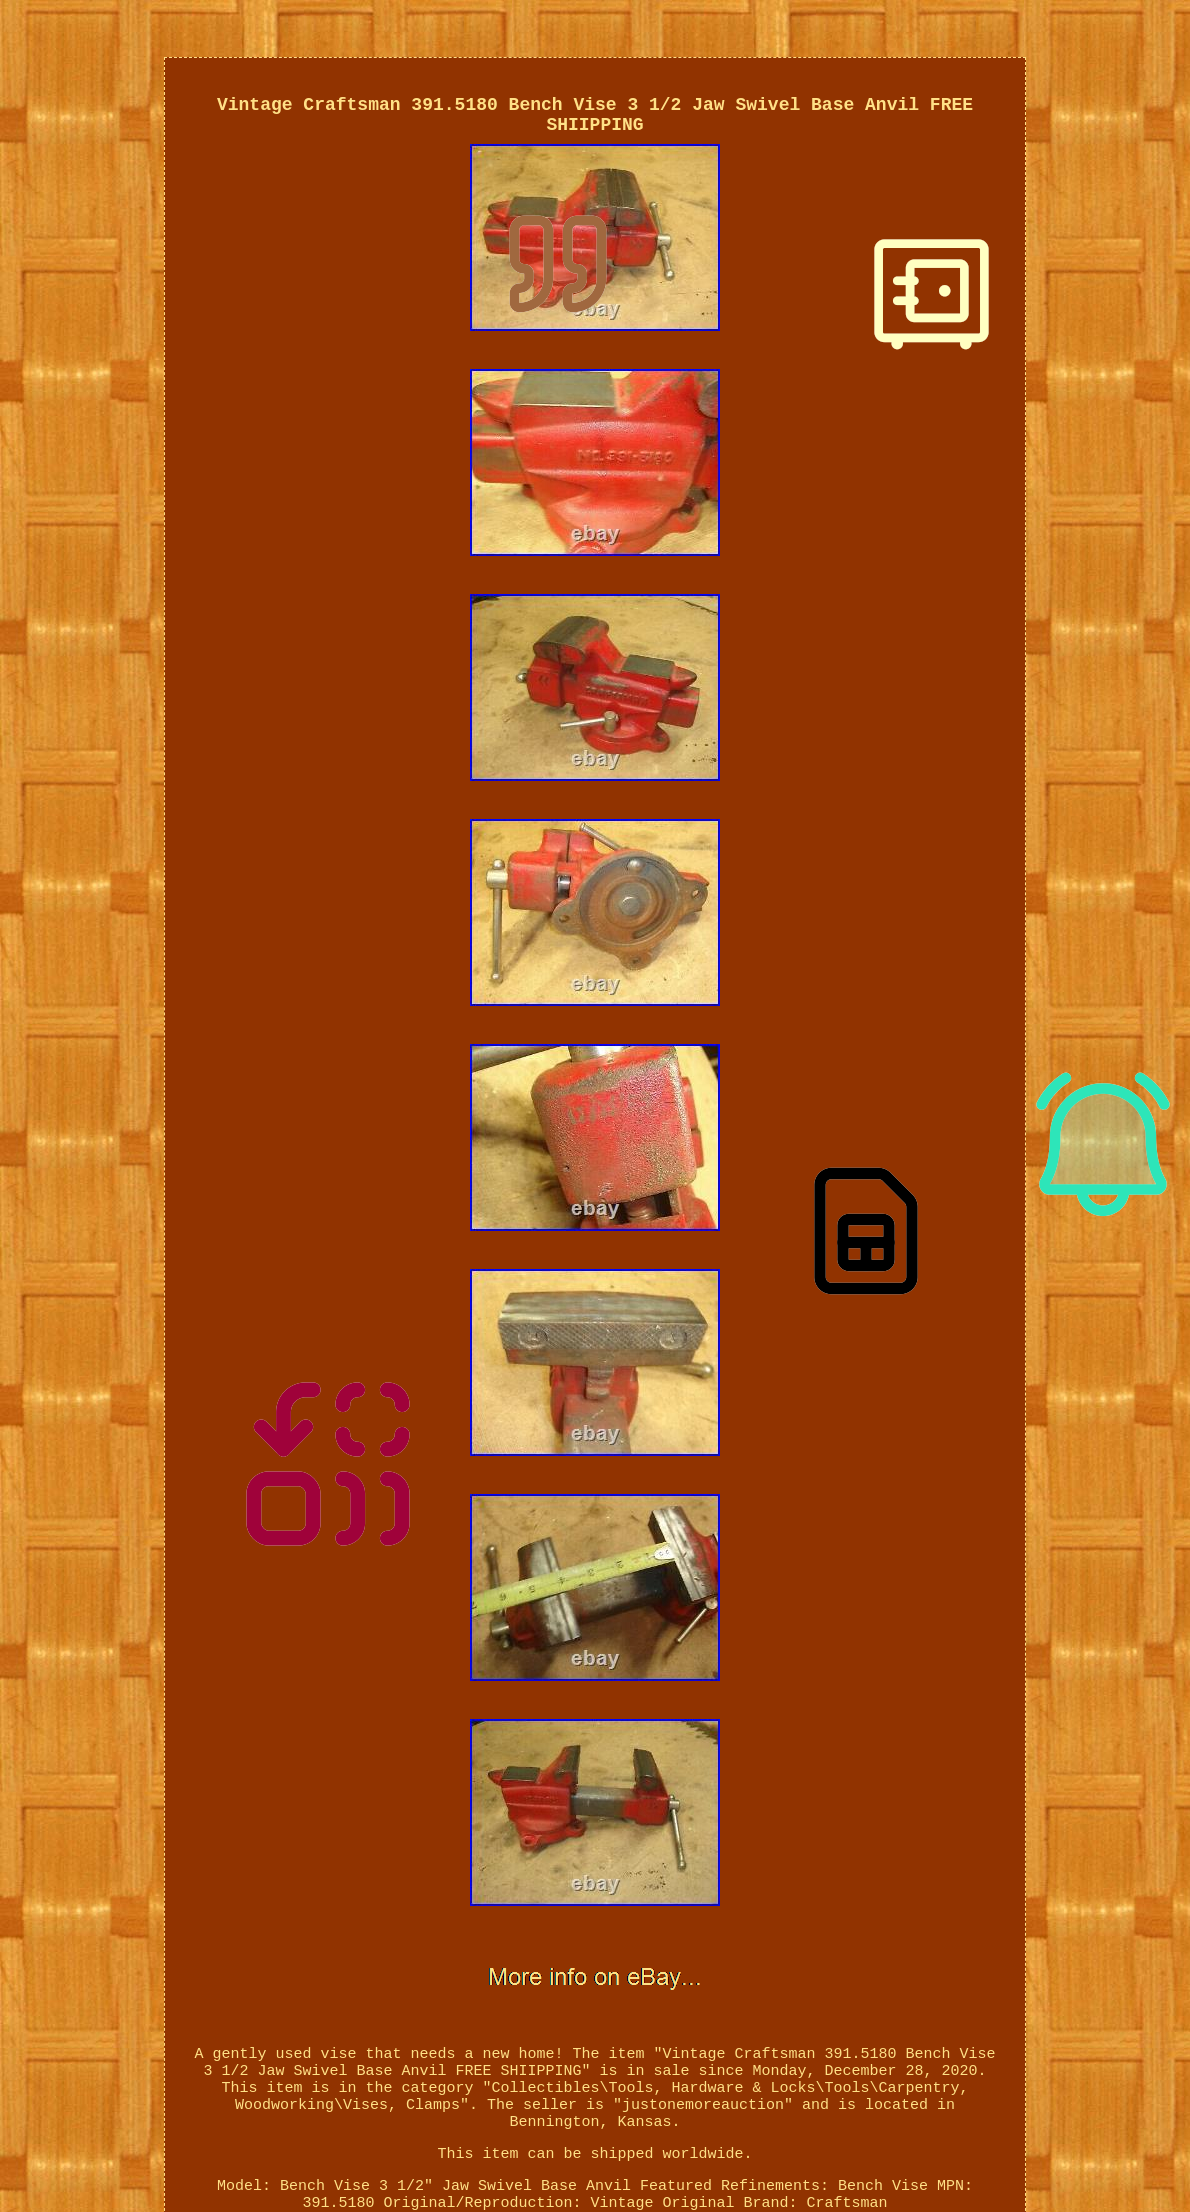  What do you see at coordinates (931, 296) in the screenshot?
I see `access fiscal host settings` at bounding box center [931, 296].